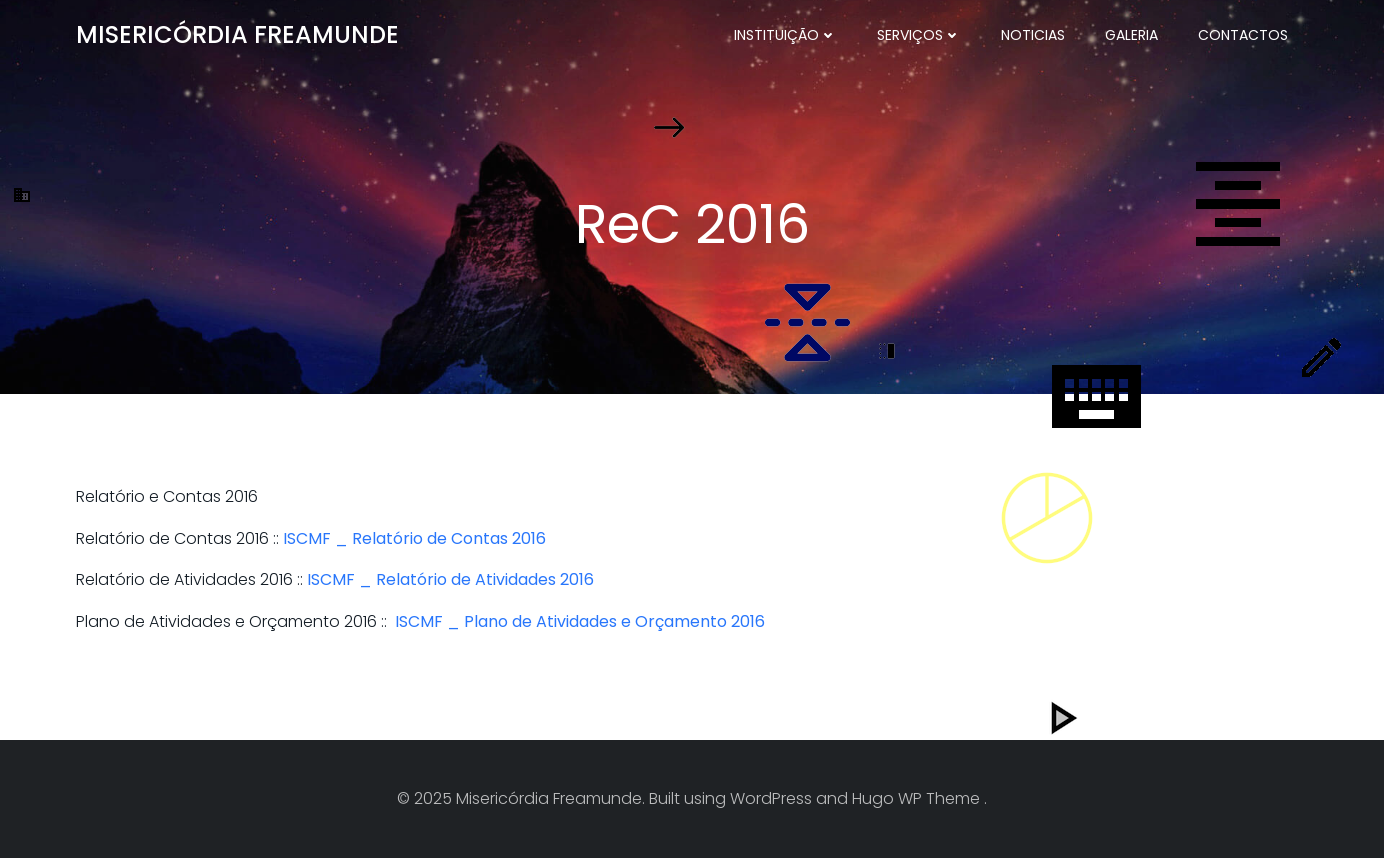 Image resolution: width=1384 pixels, height=858 pixels. Describe the element at coordinates (807, 322) in the screenshot. I see `flip image vertically` at that location.